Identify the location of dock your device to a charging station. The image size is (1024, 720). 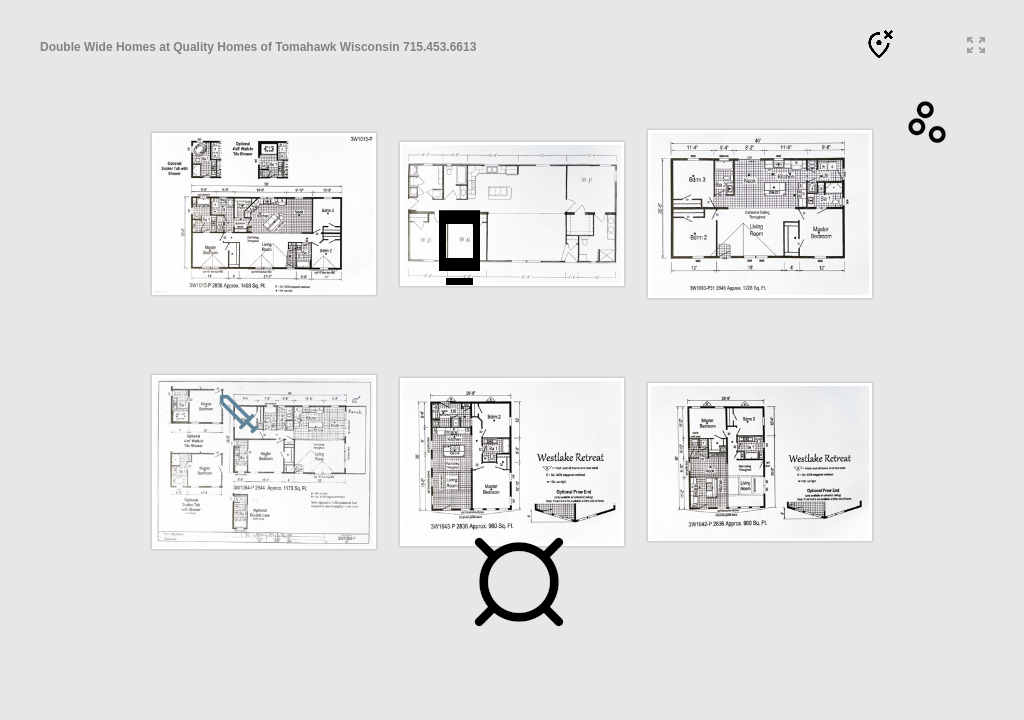
(459, 247).